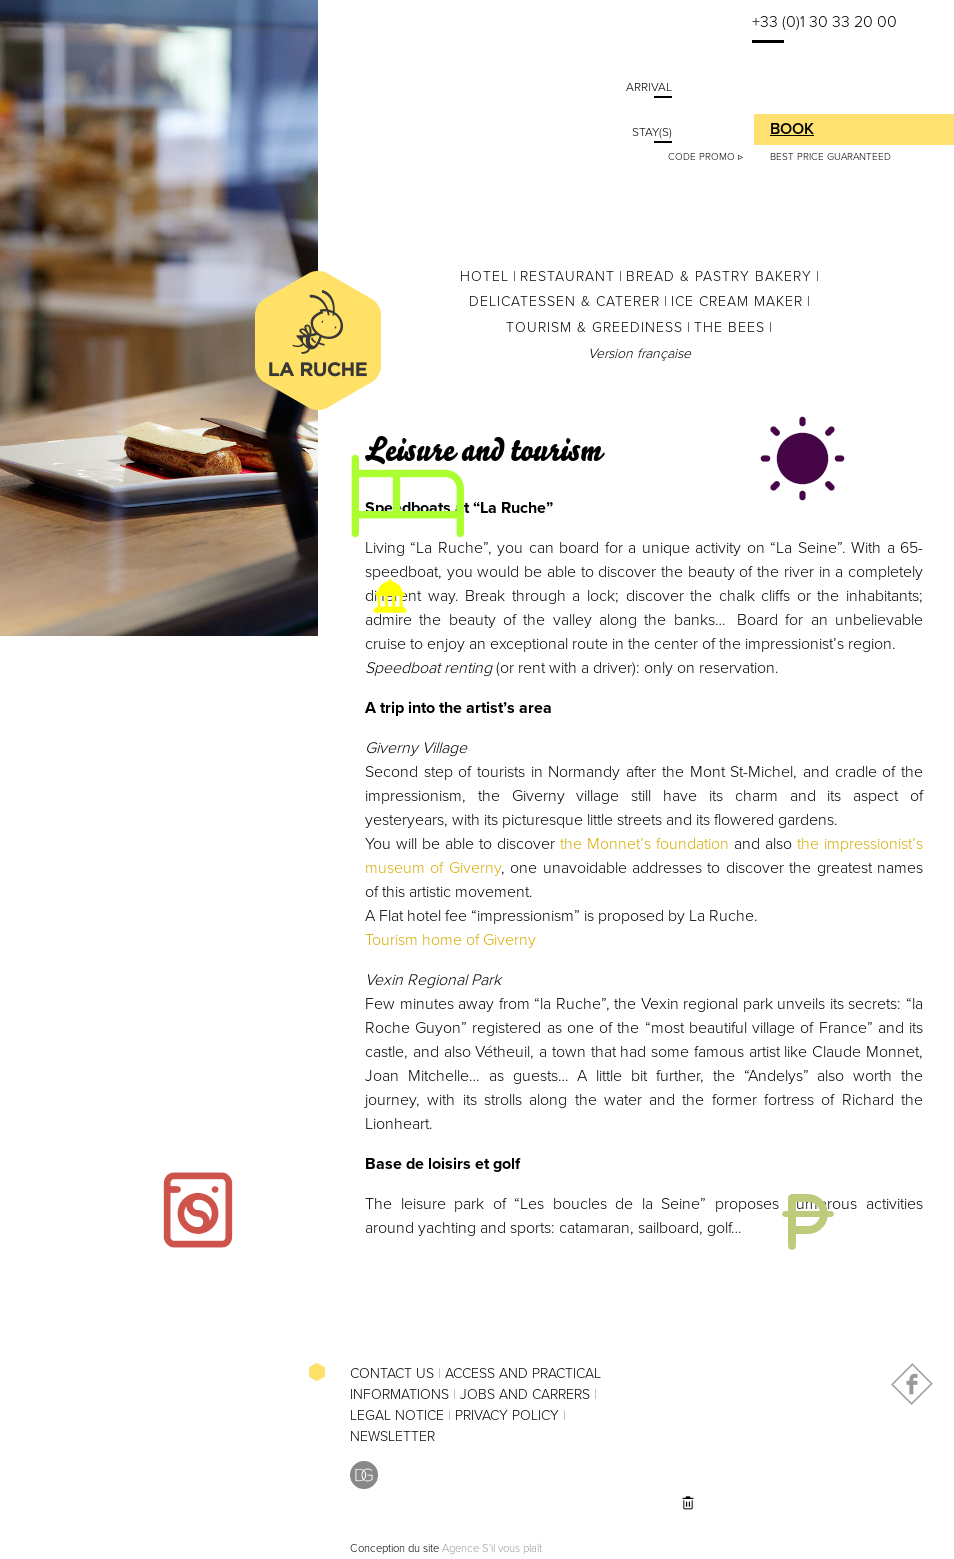 The width and height of the screenshot is (954, 1559). I want to click on access laundry or appliance settings, so click(198, 1210).